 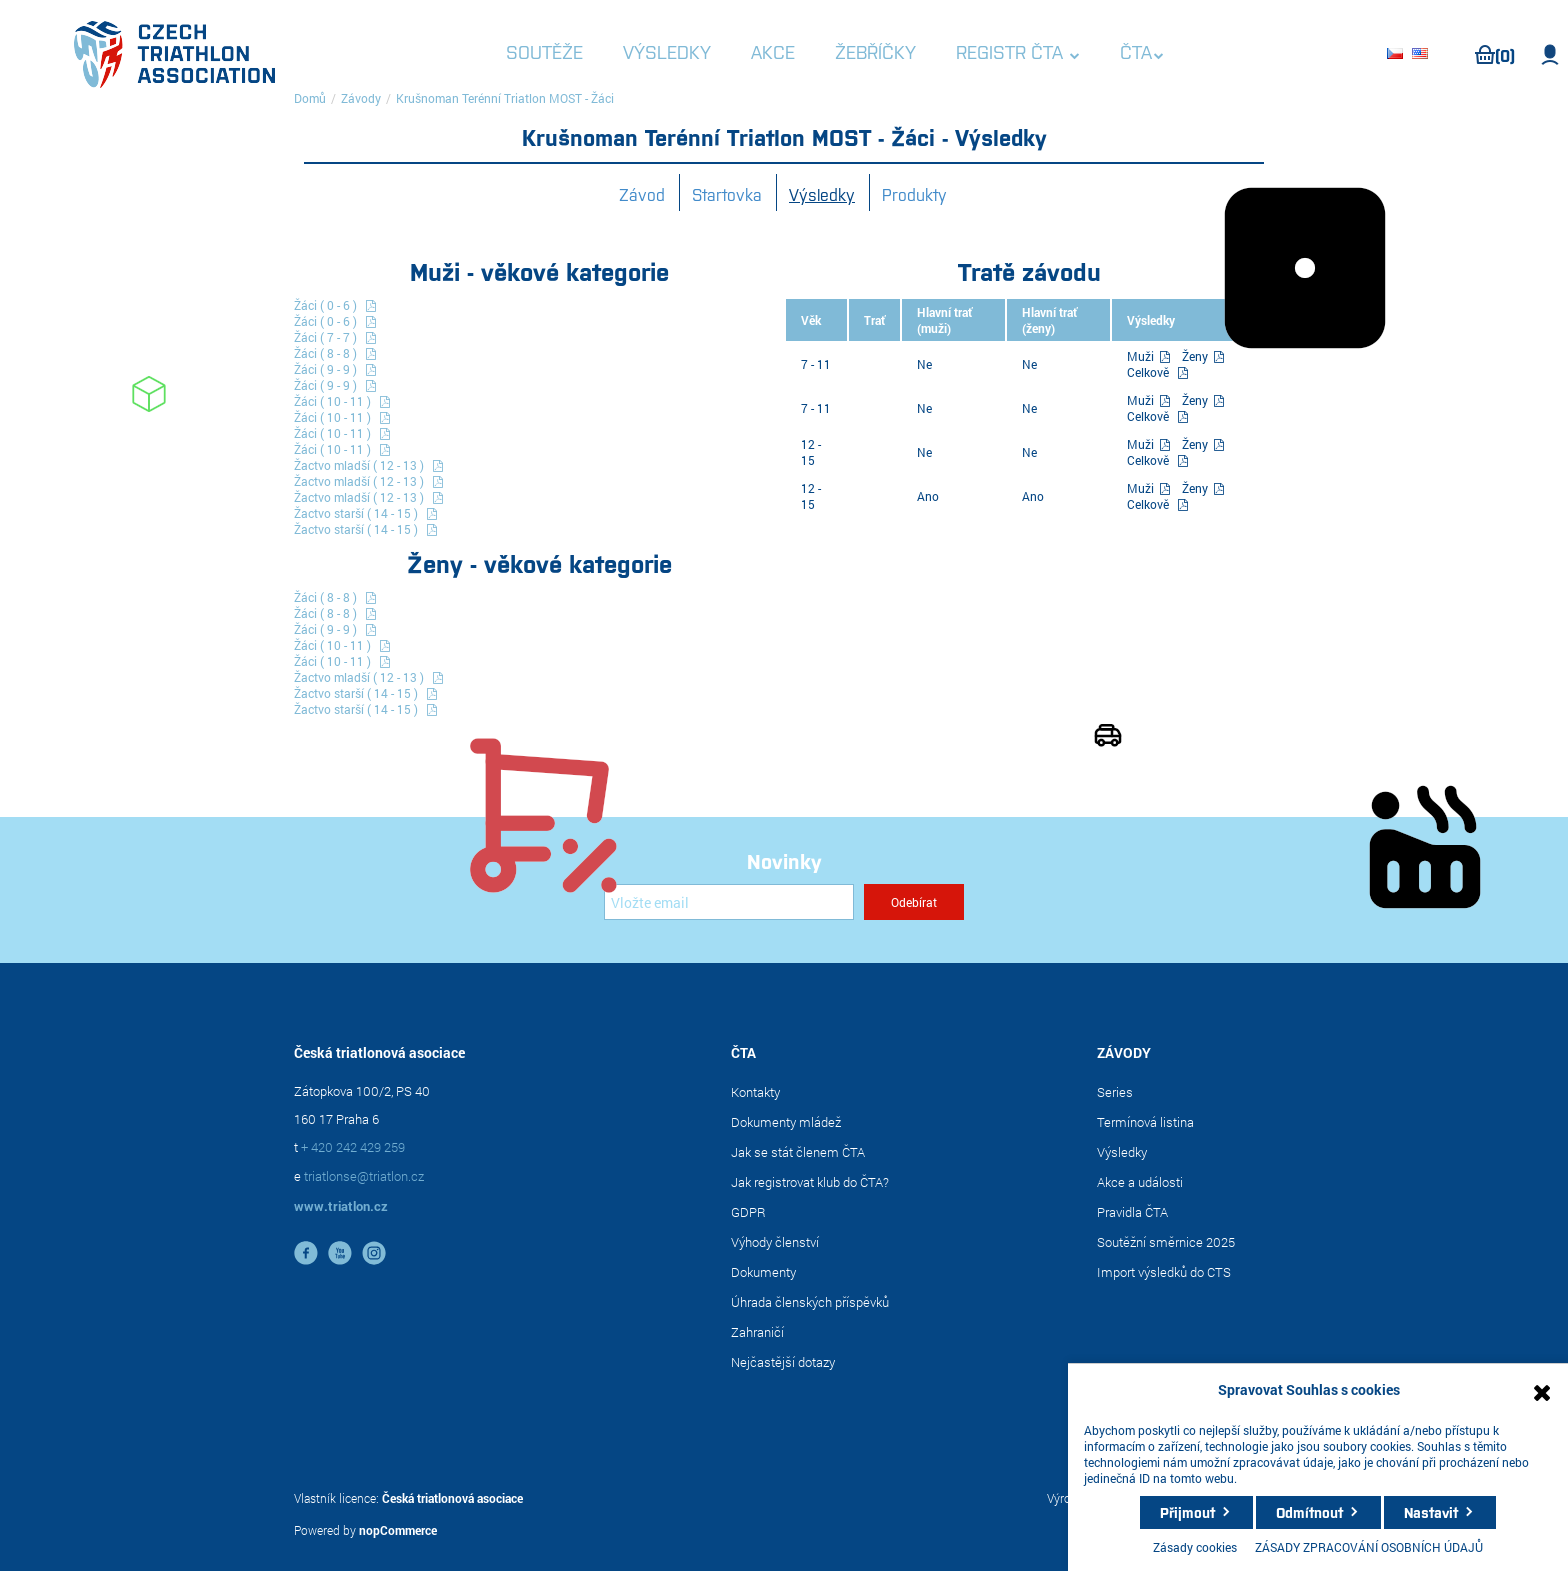 I want to click on browse RV or camper van rentals, so click(x=1108, y=736).